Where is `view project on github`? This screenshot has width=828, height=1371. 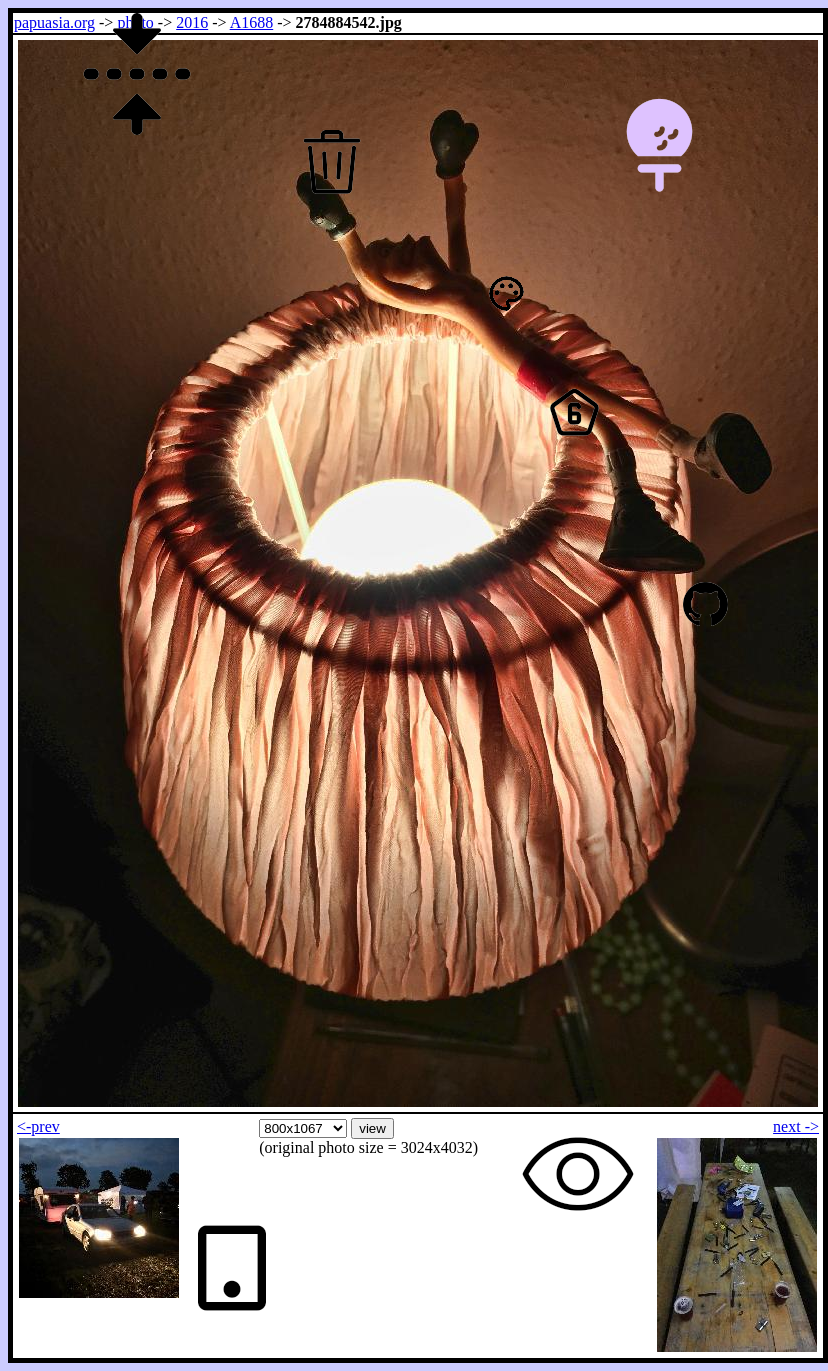 view project on github is located at coordinates (705, 604).